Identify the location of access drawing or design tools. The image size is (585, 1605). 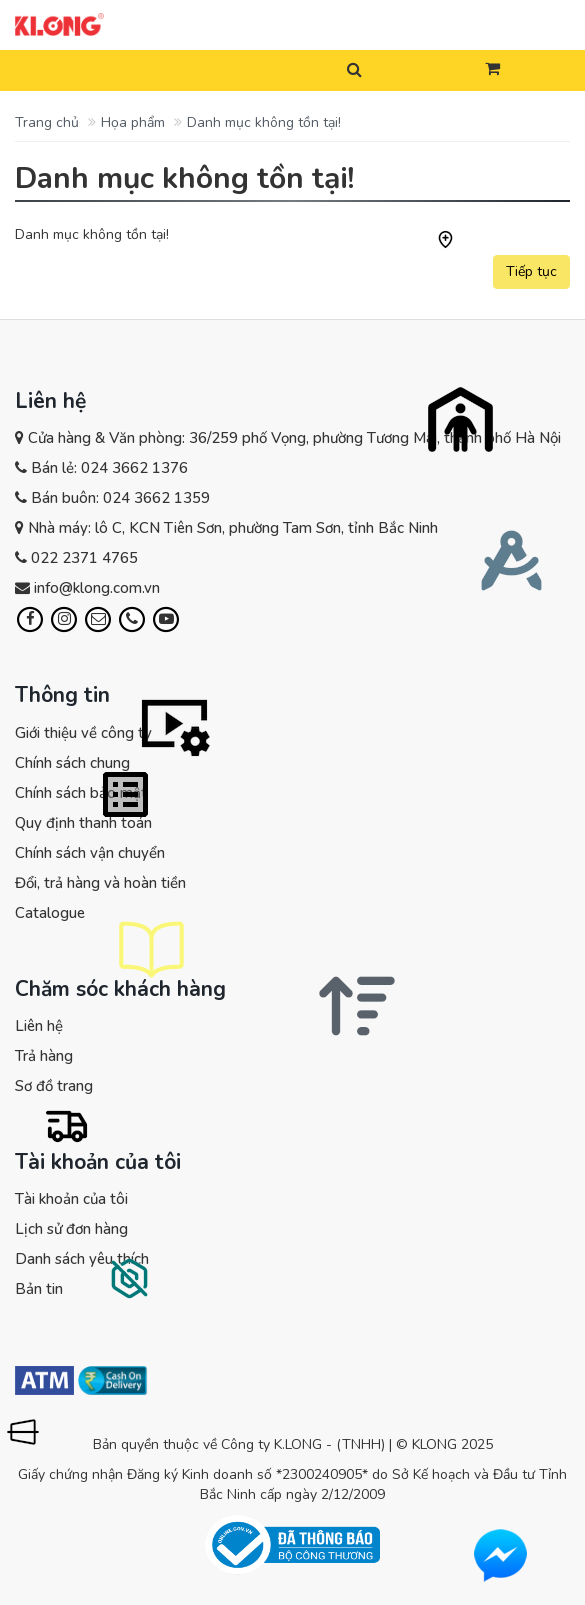
(511, 560).